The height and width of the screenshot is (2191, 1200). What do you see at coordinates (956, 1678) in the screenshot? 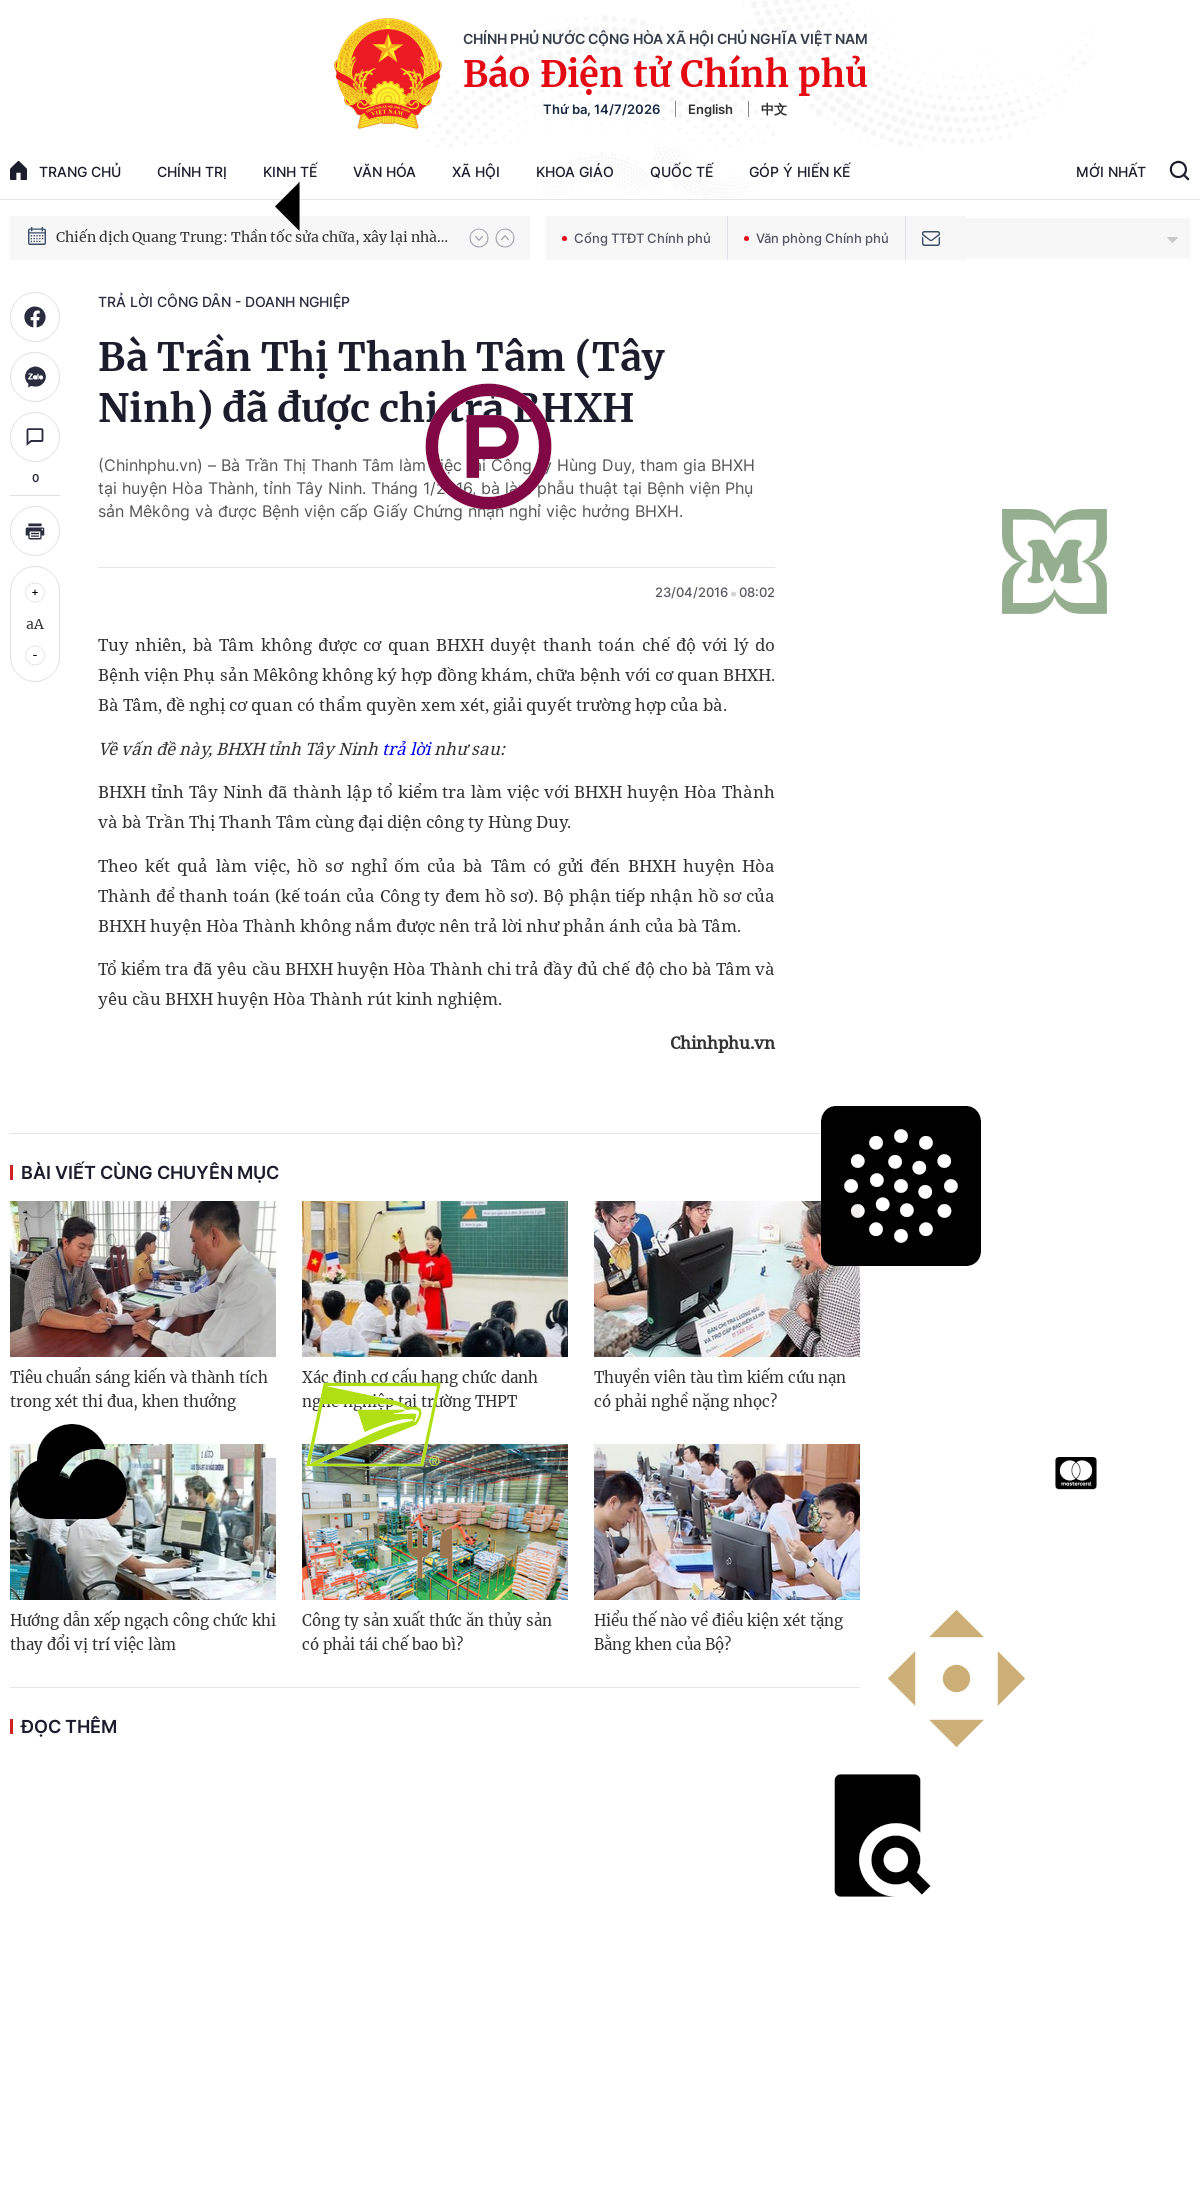
I see `drag to reposition an element` at bounding box center [956, 1678].